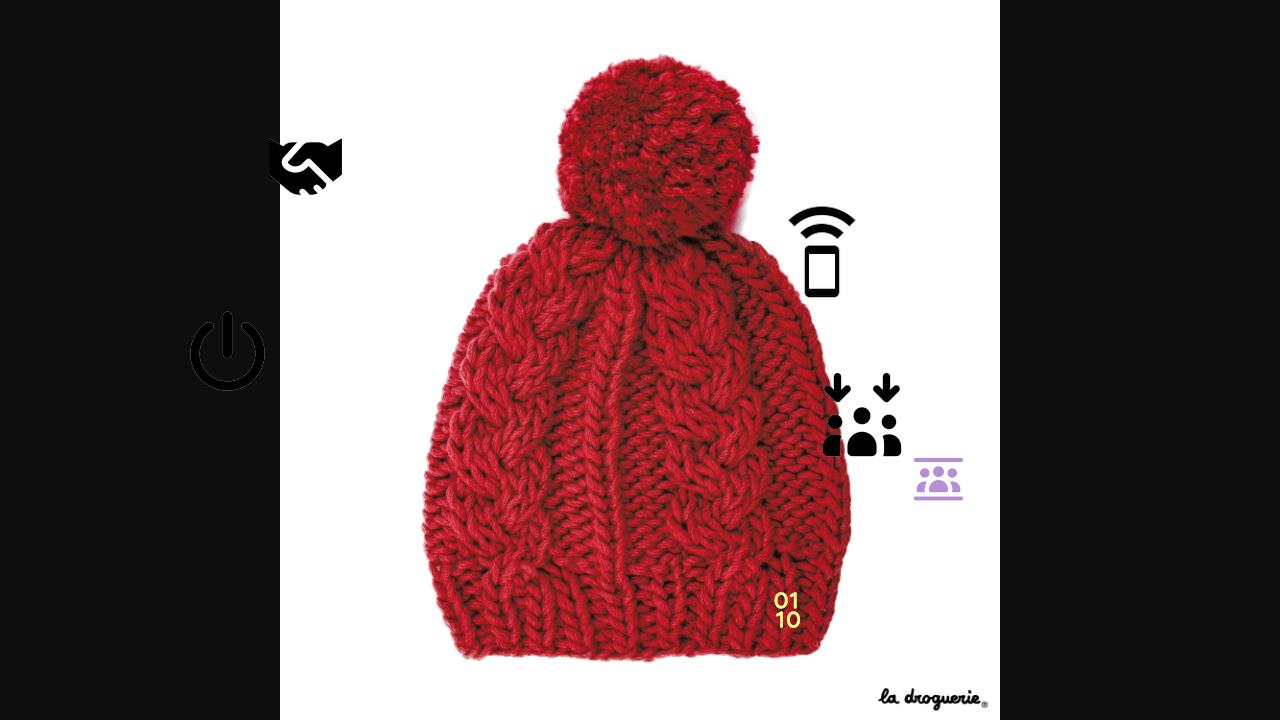 The image size is (1280, 720). What do you see at coordinates (862, 417) in the screenshot?
I see `distribute tasks or assignments to team members` at bounding box center [862, 417].